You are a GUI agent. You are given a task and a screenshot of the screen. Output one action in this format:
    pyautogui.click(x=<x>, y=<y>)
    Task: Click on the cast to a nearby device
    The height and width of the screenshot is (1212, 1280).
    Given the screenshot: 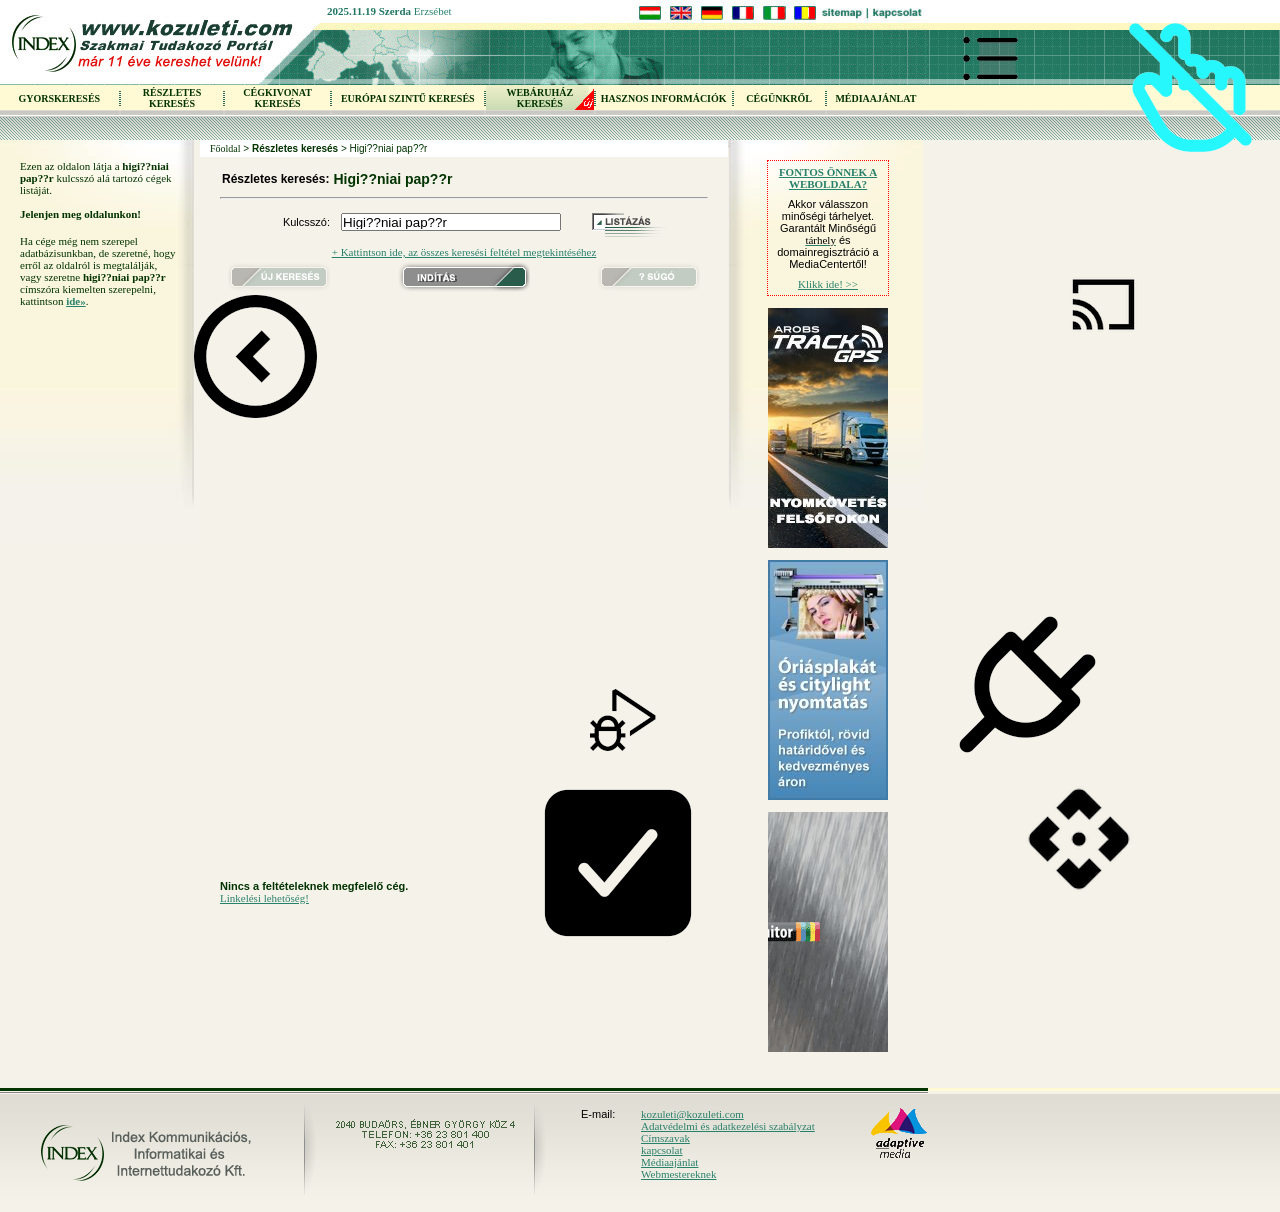 What is the action you would take?
    pyautogui.click(x=1103, y=304)
    